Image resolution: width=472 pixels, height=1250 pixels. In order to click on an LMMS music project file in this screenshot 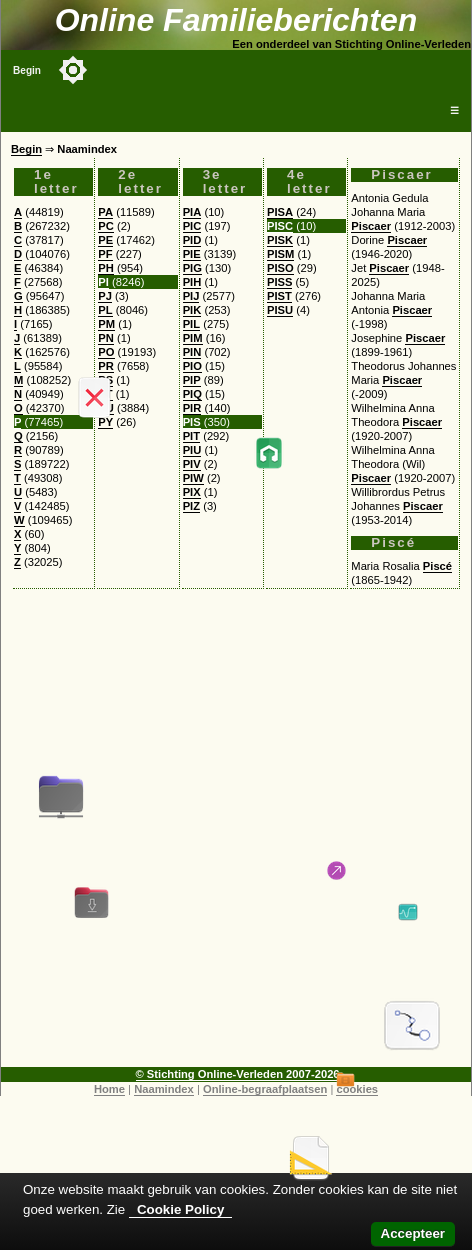, I will do `click(269, 453)`.